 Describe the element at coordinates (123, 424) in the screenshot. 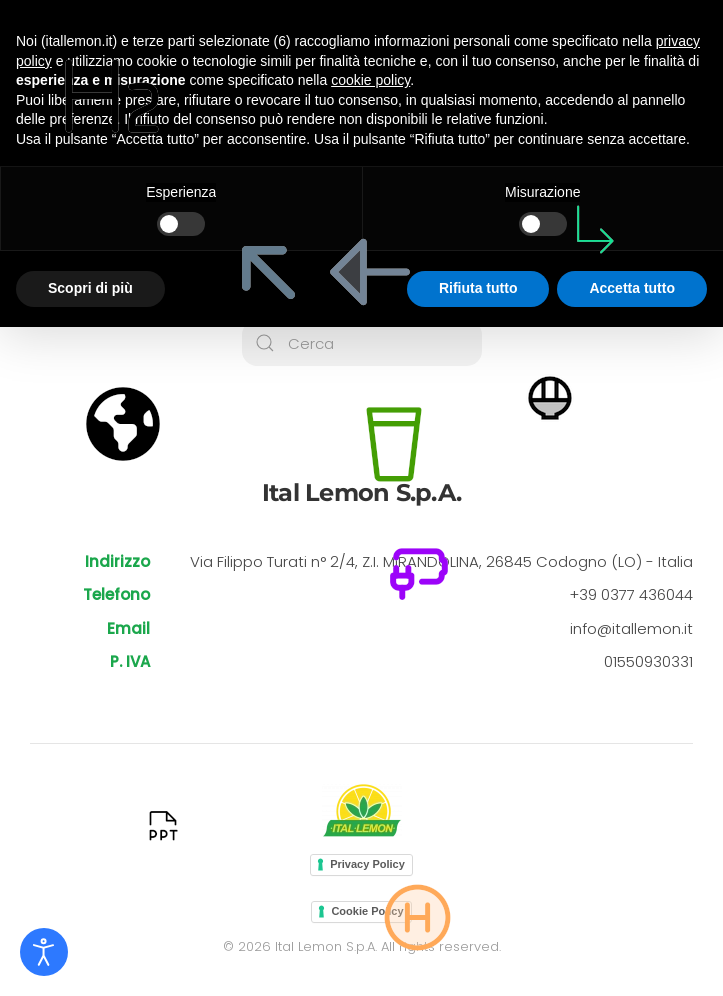

I see `switch to global or worldwide view` at that location.